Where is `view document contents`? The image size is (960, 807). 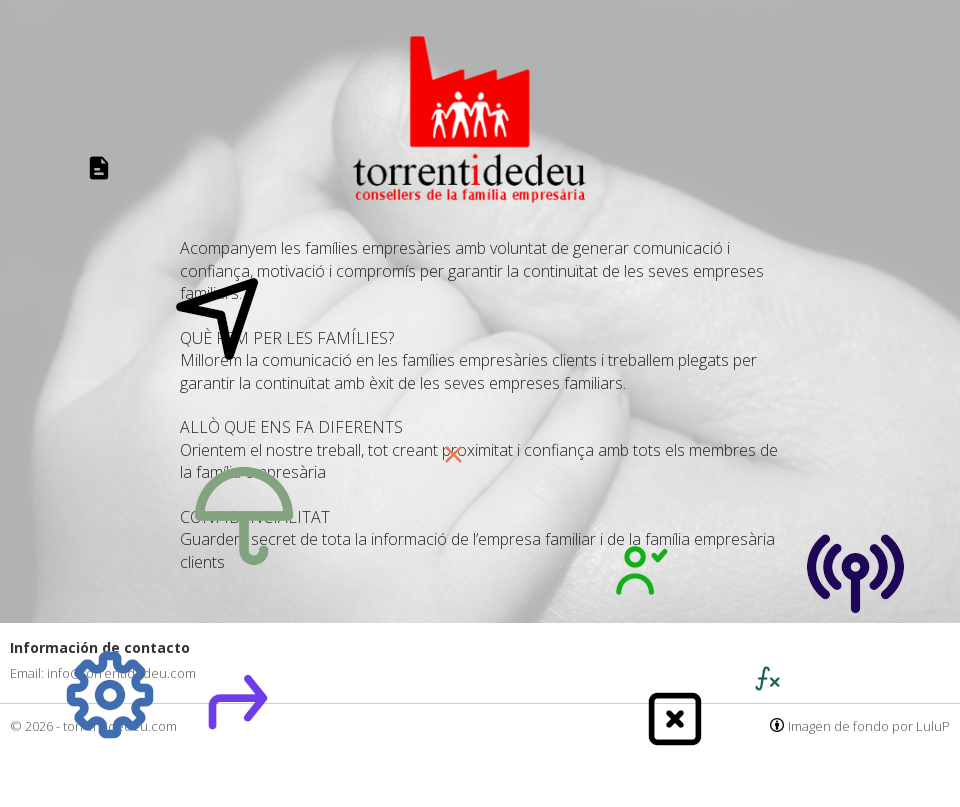 view document contents is located at coordinates (99, 168).